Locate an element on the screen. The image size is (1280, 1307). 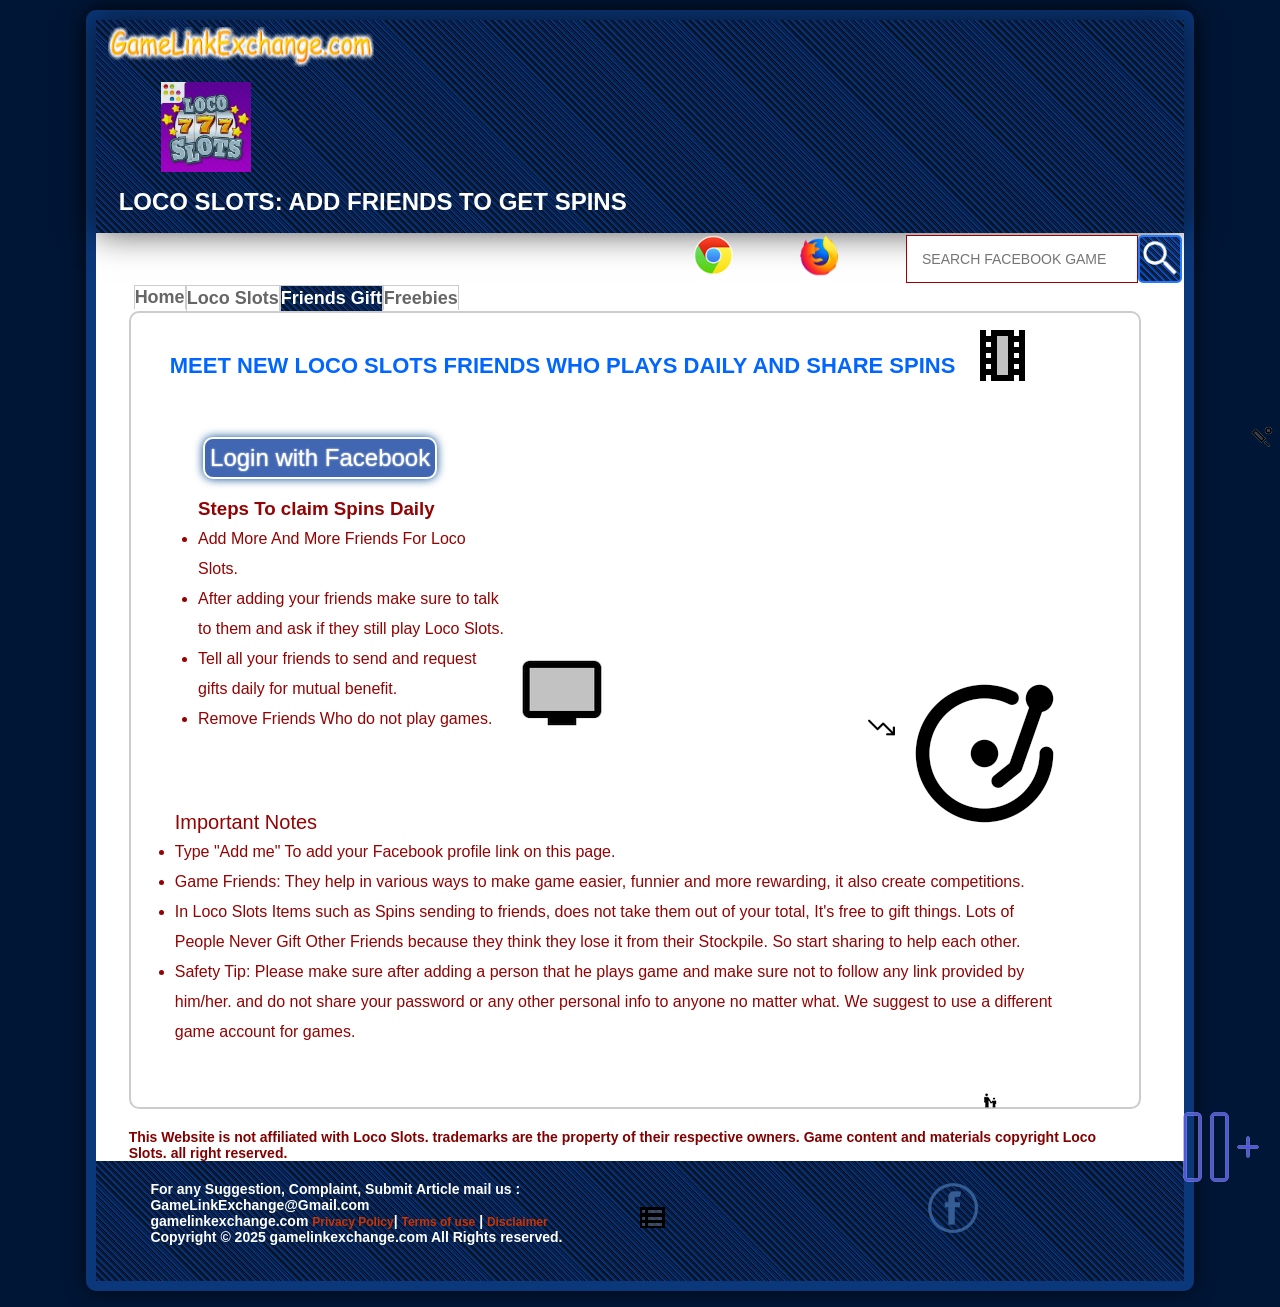
access local movie theaters or showtimes is located at coordinates (1002, 355).